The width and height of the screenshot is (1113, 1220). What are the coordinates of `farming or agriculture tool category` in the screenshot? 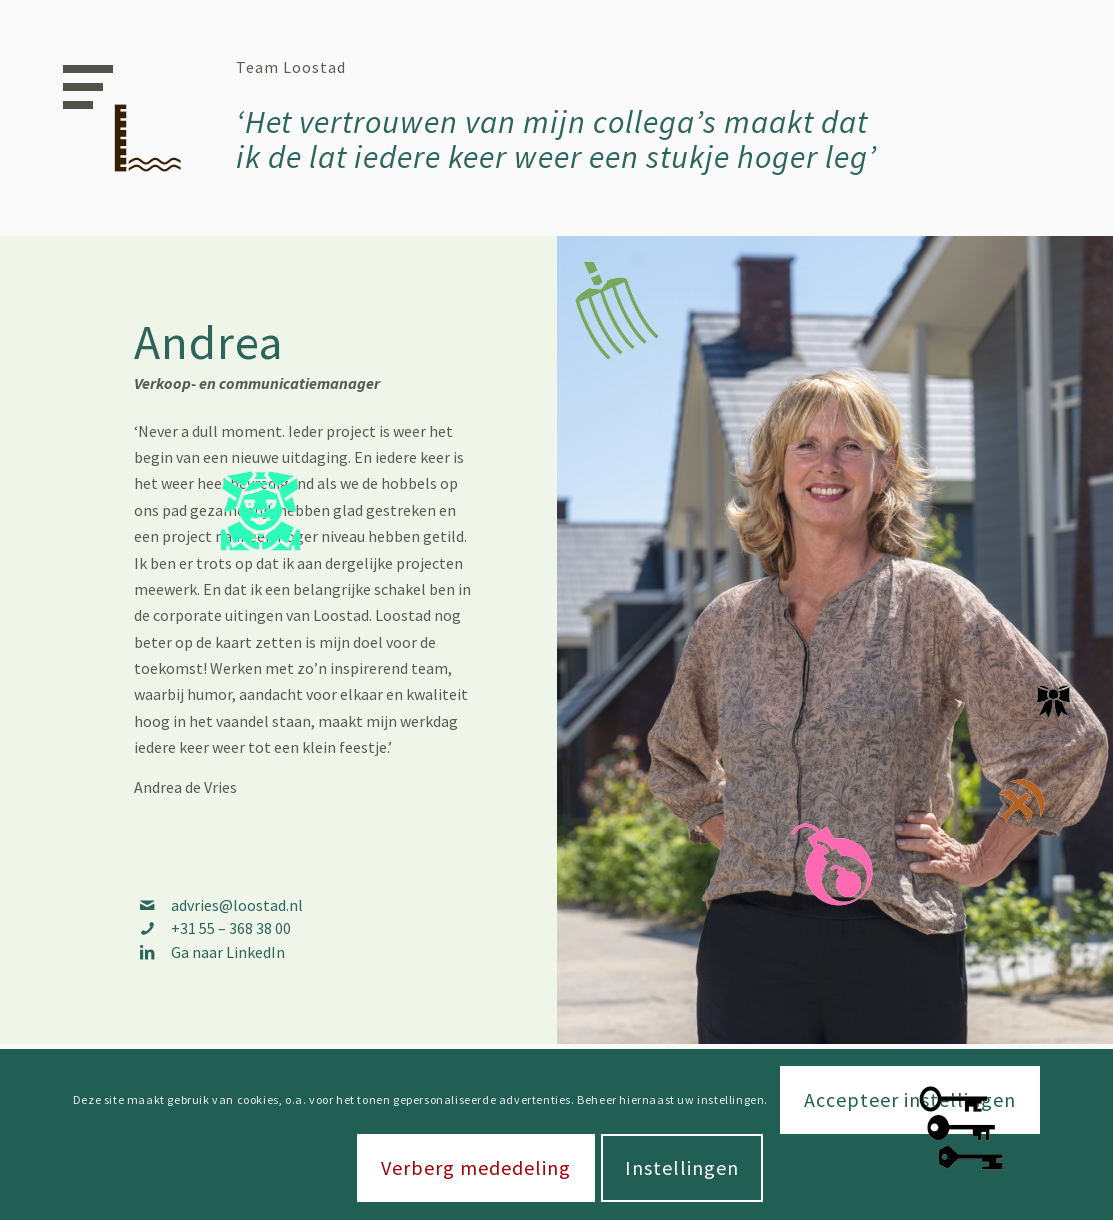 It's located at (614, 310).